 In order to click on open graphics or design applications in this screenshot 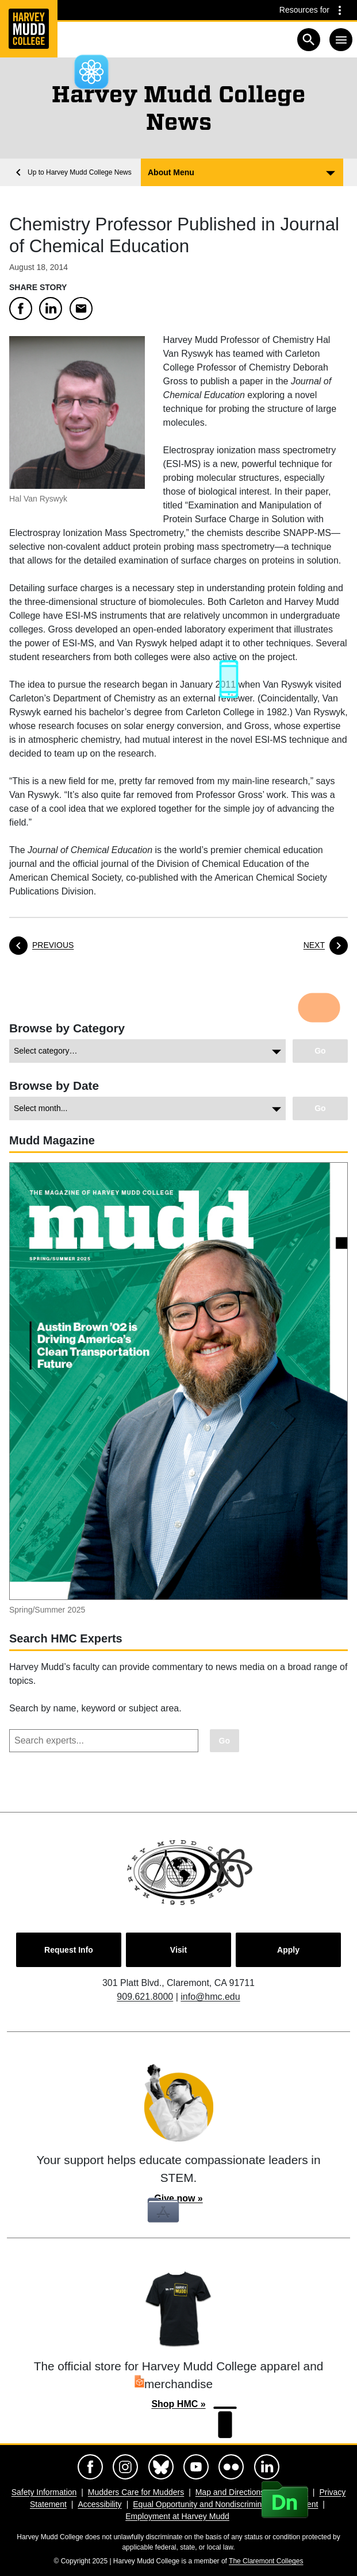, I will do `click(91, 72)`.